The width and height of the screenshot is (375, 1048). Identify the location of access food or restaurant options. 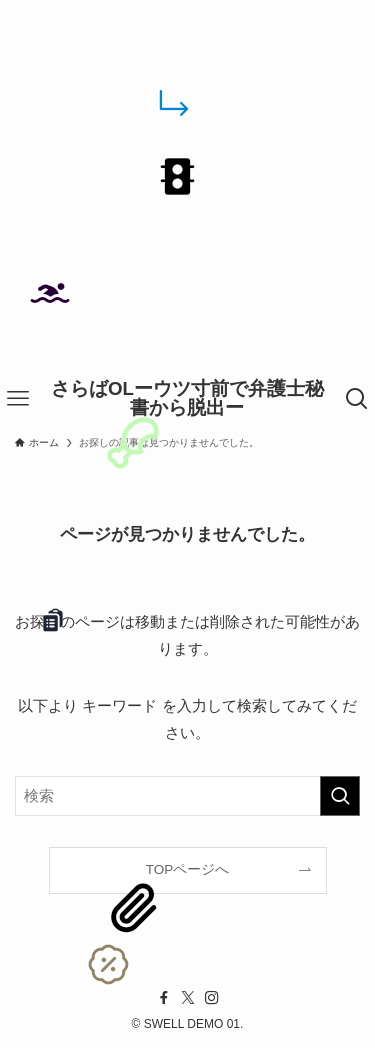
(133, 443).